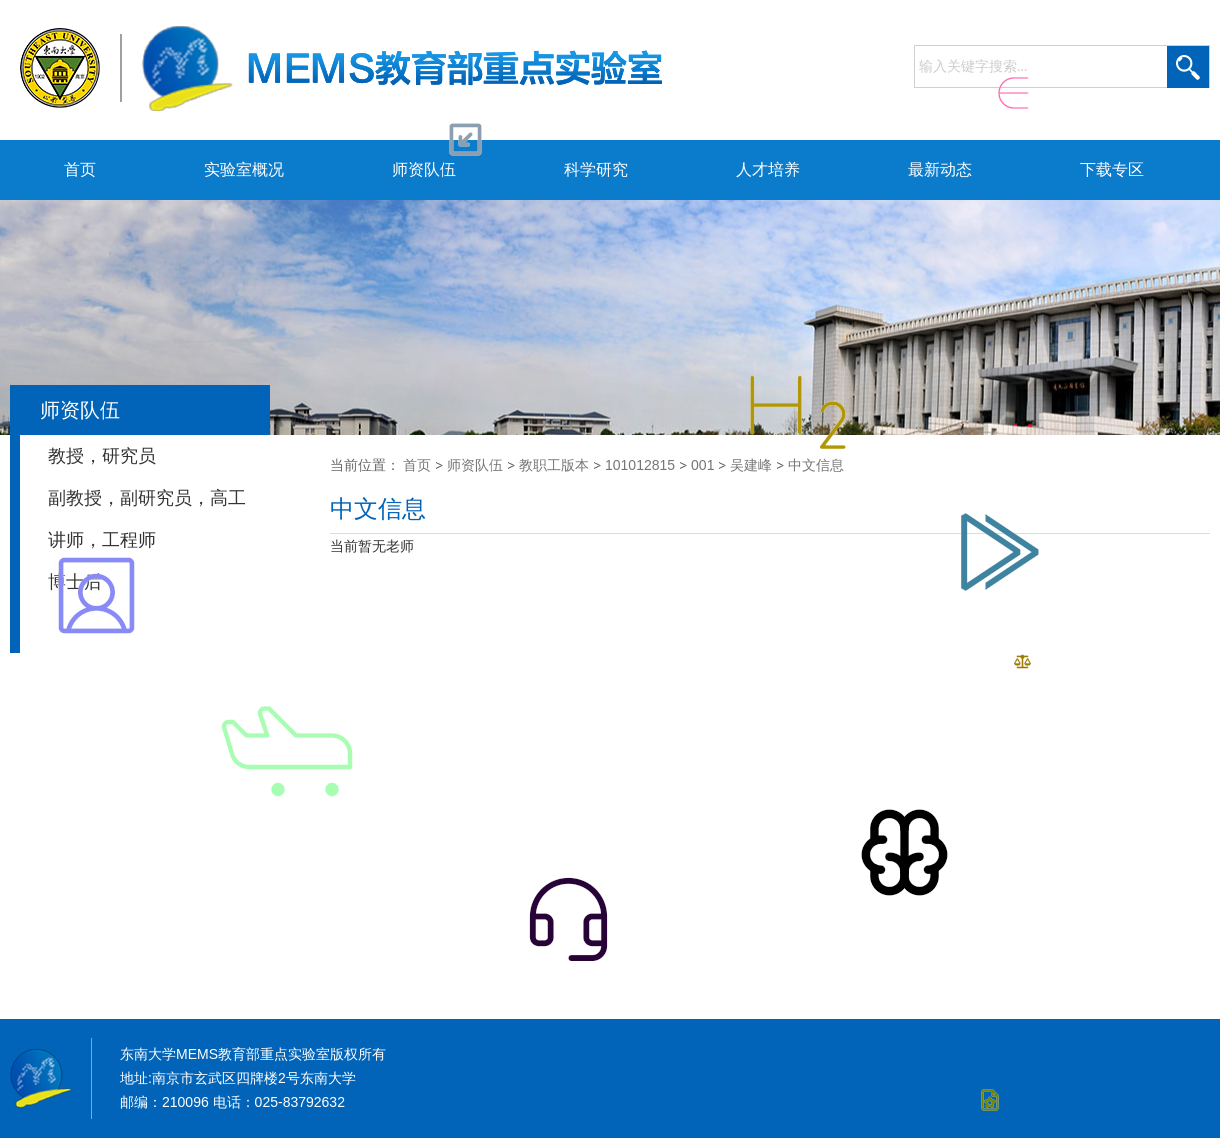 Image resolution: width=1220 pixels, height=1138 pixels. I want to click on access legal terms or policies, so click(1022, 661).